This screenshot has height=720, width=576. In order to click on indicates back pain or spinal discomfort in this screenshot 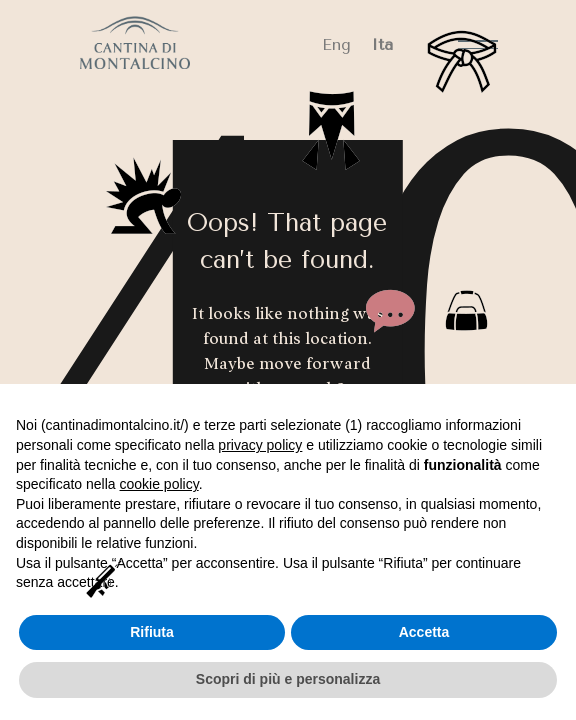, I will do `click(142, 195)`.